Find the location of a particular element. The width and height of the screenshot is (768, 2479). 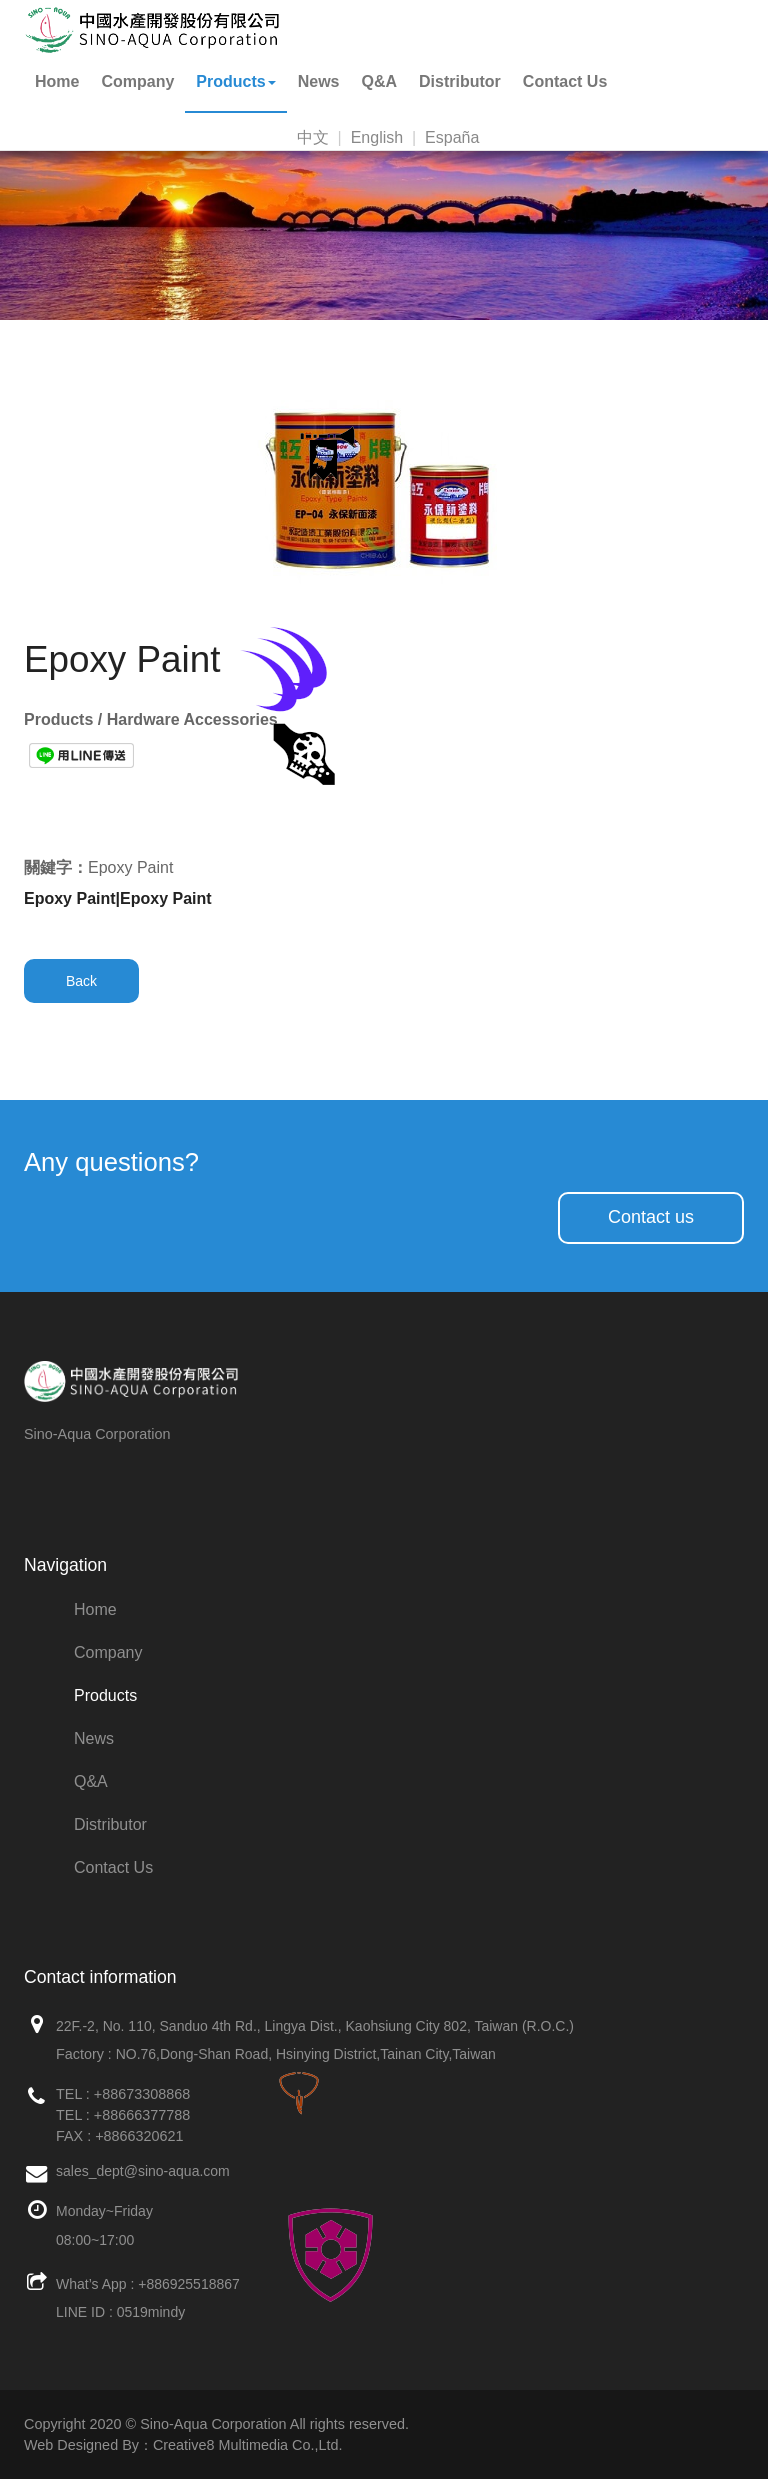

equip a feather necklace accessory is located at coordinates (299, 2093).